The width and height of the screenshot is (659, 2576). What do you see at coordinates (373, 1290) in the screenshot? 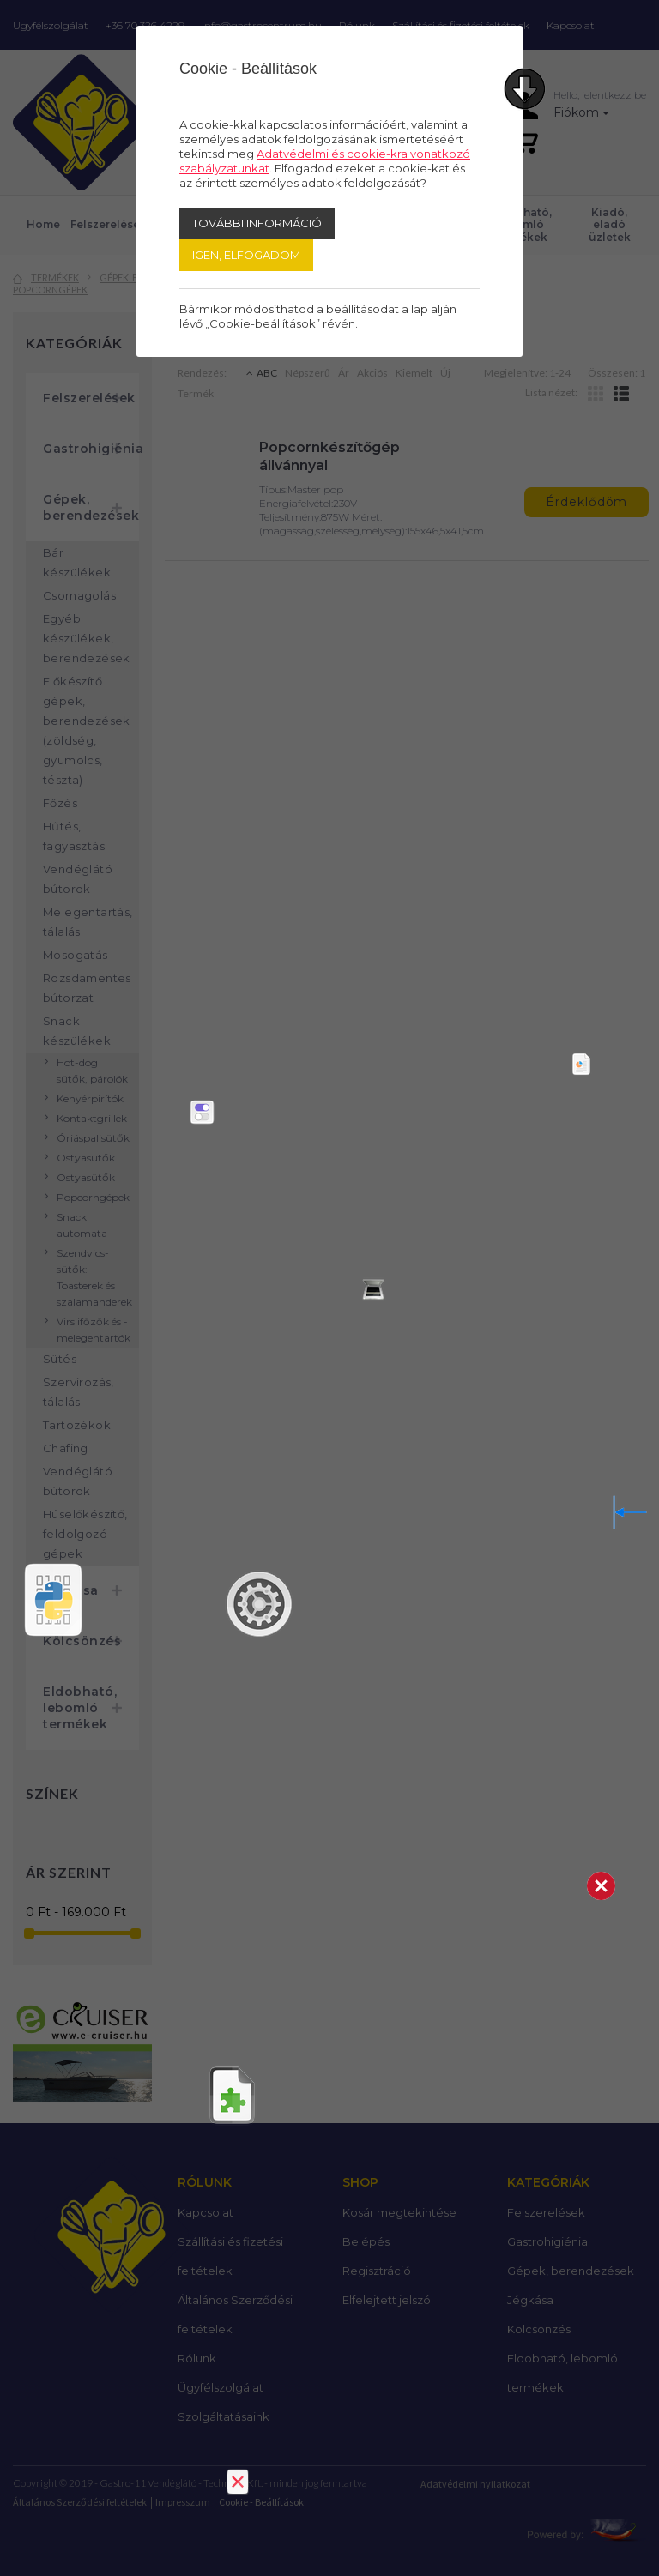
I see `access scanner device settings` at bounding box center [373, 1290].